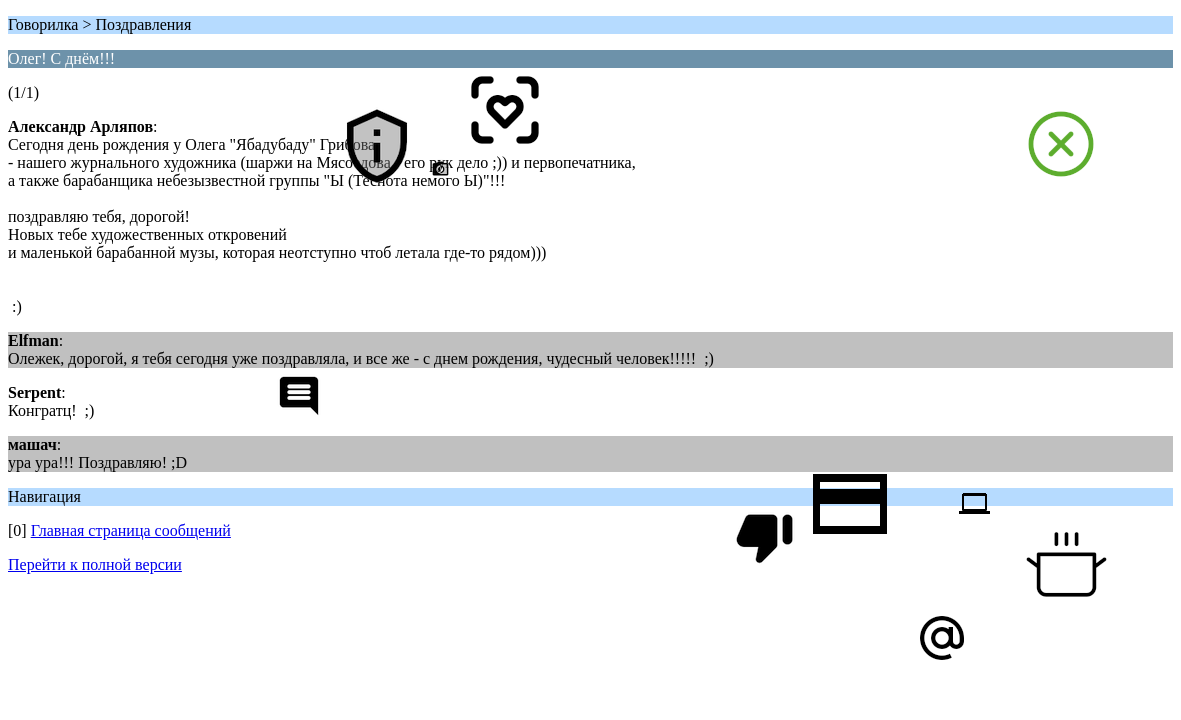 This screenshot has width=1181, height=720. Describe the element at coordinates (377, 146) in the screenshot. I see `view privacy policy or information` at that location.